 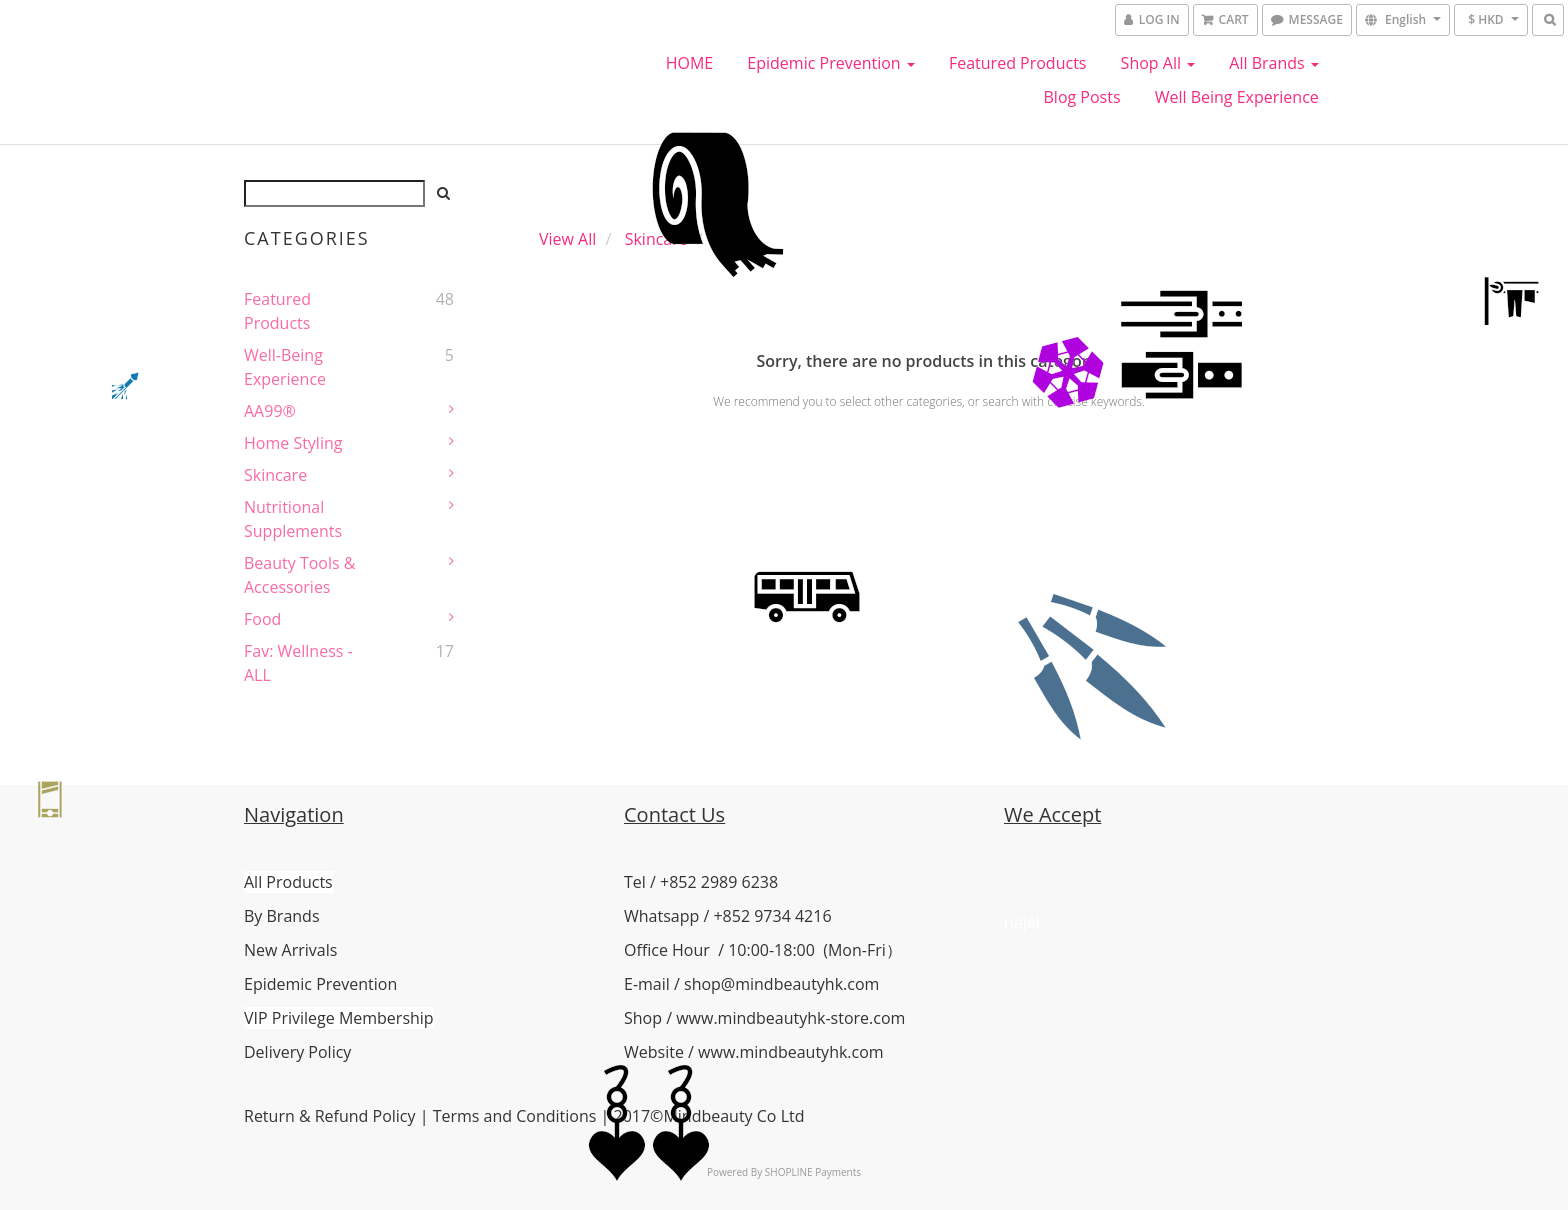 I want to click on launch celebration or fireworks effect, so click(x=125, y=385).